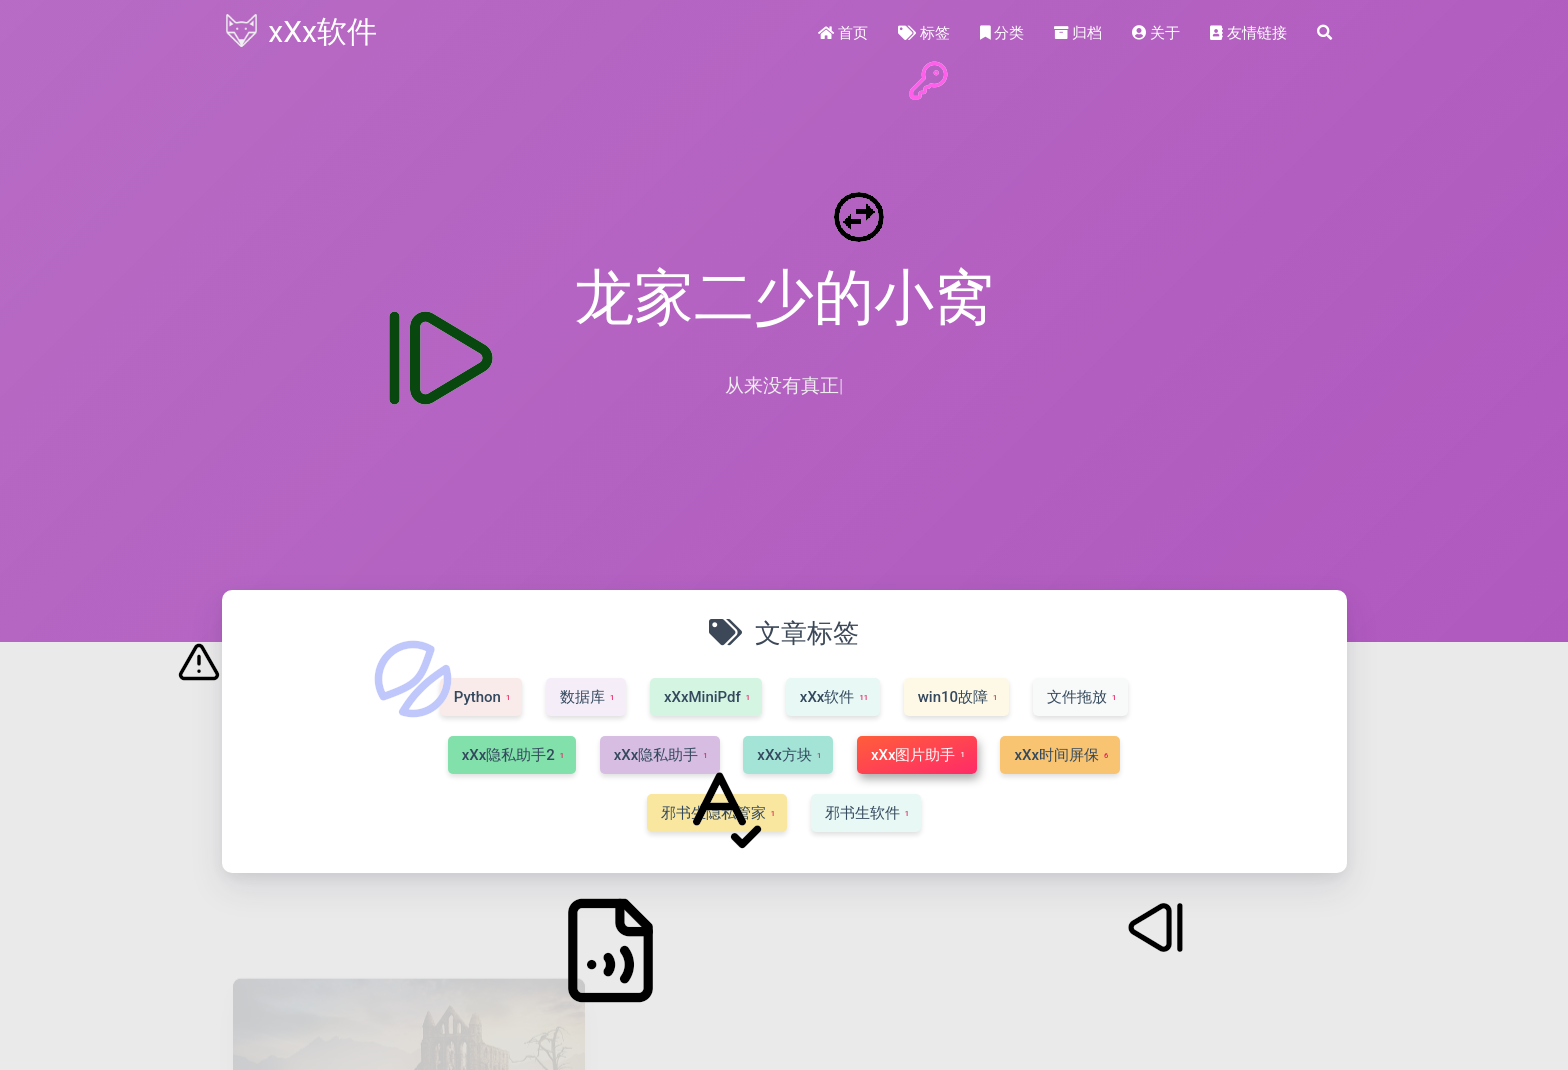 The image size is (1568, 1070). I want to click on skip to the next track, so click(441, 358).